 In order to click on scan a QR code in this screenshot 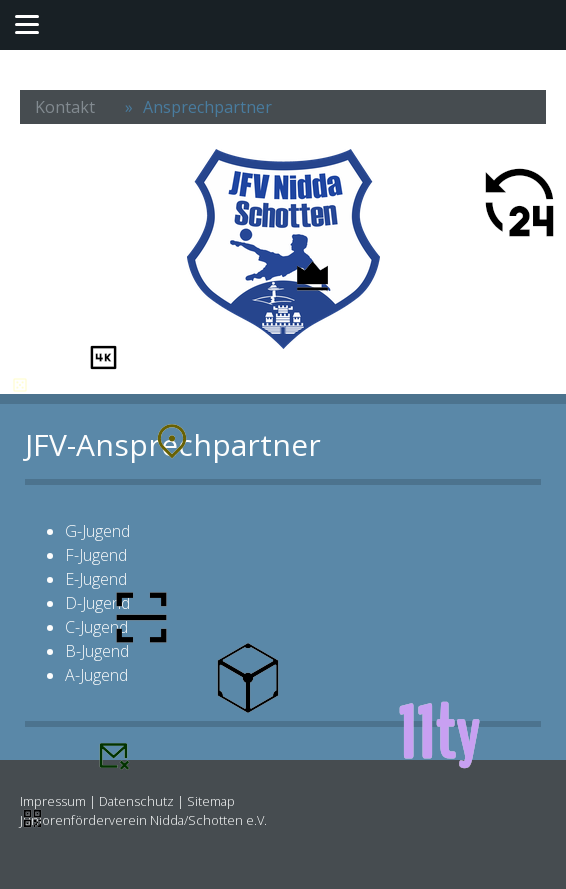, I will do `click(141, 617)`.